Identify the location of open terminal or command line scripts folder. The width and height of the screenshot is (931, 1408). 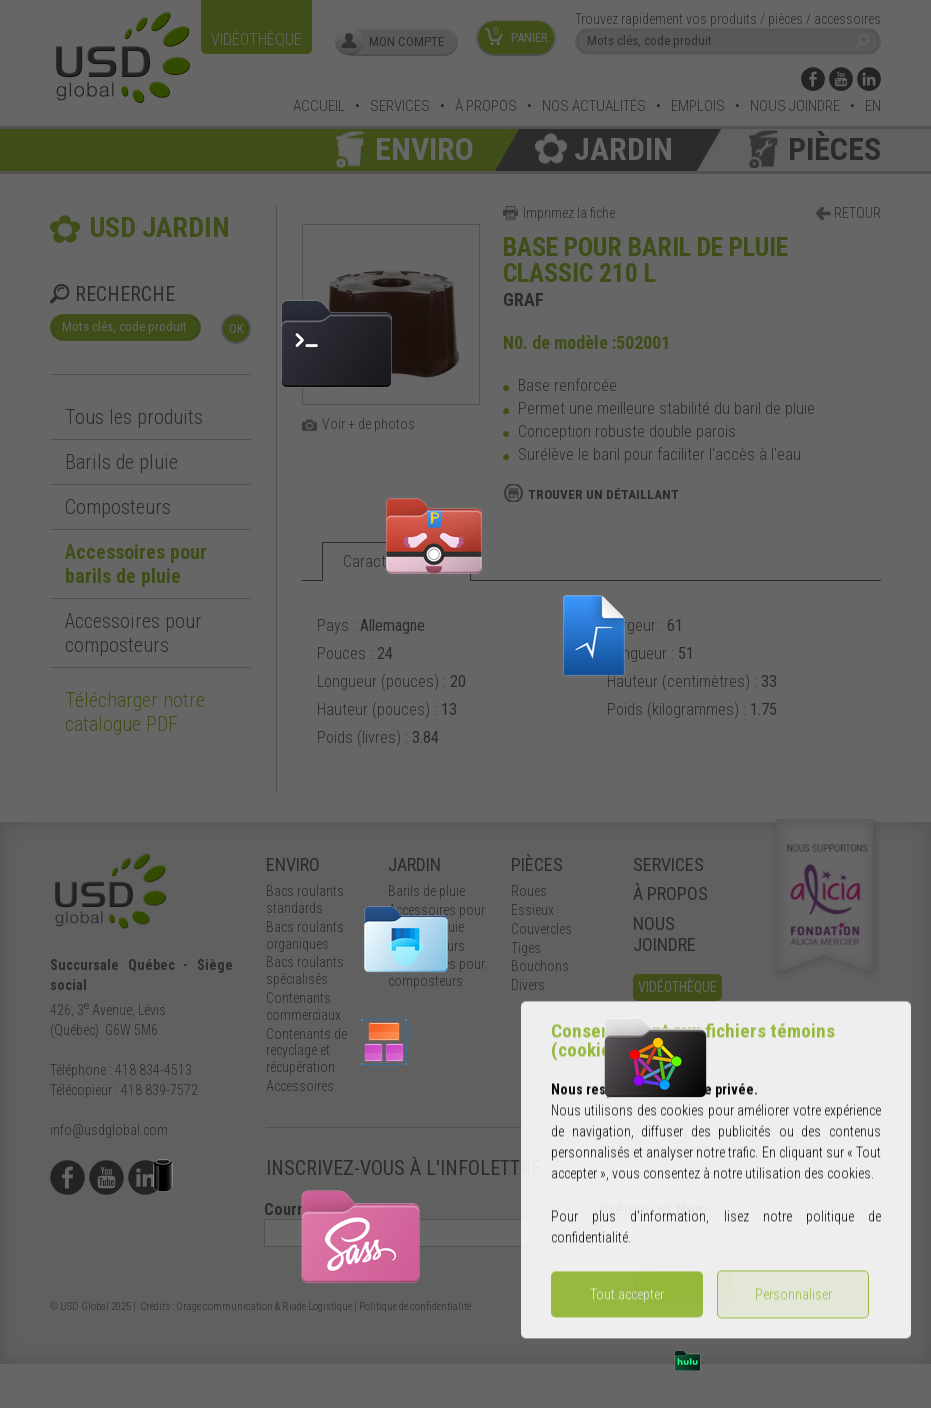
(336, 347).